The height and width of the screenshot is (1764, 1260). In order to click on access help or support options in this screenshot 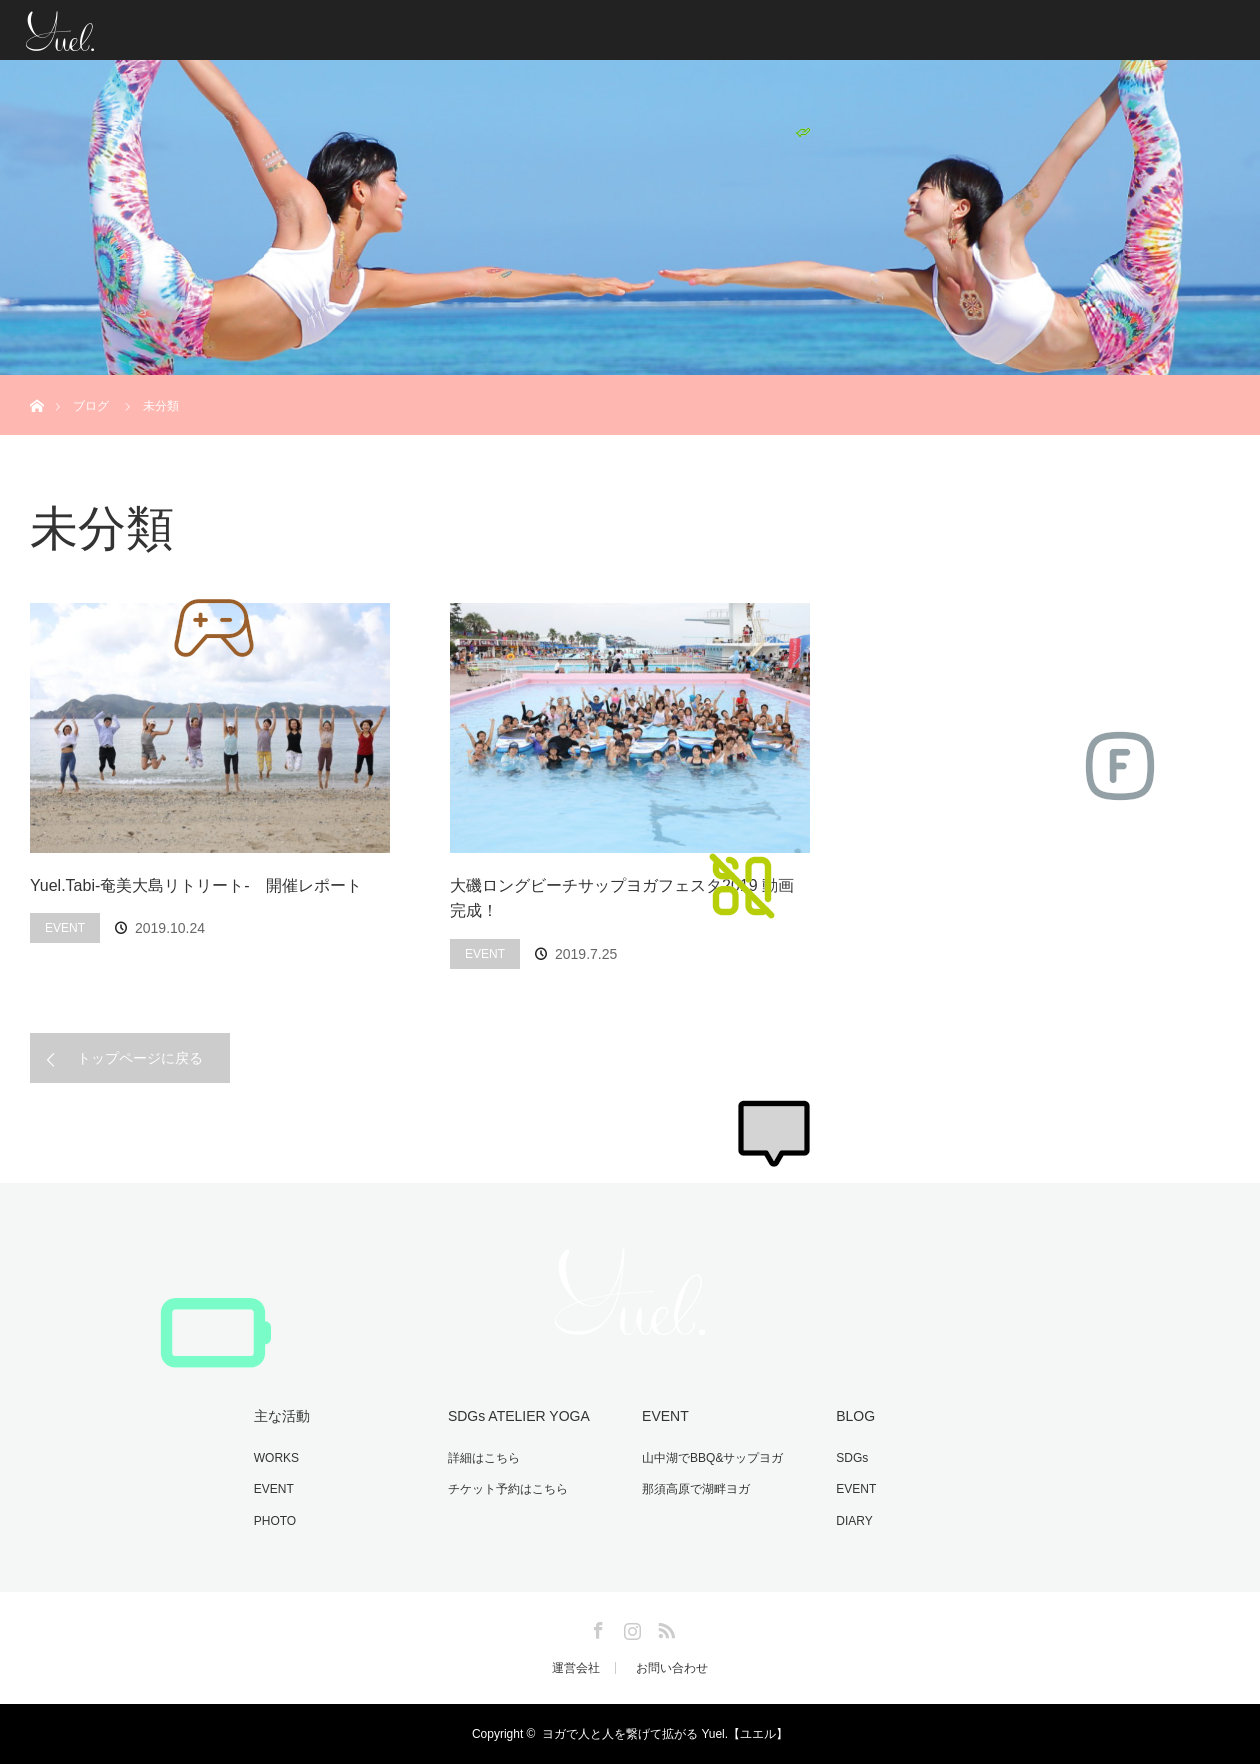, I will do `click(803, 132)`.